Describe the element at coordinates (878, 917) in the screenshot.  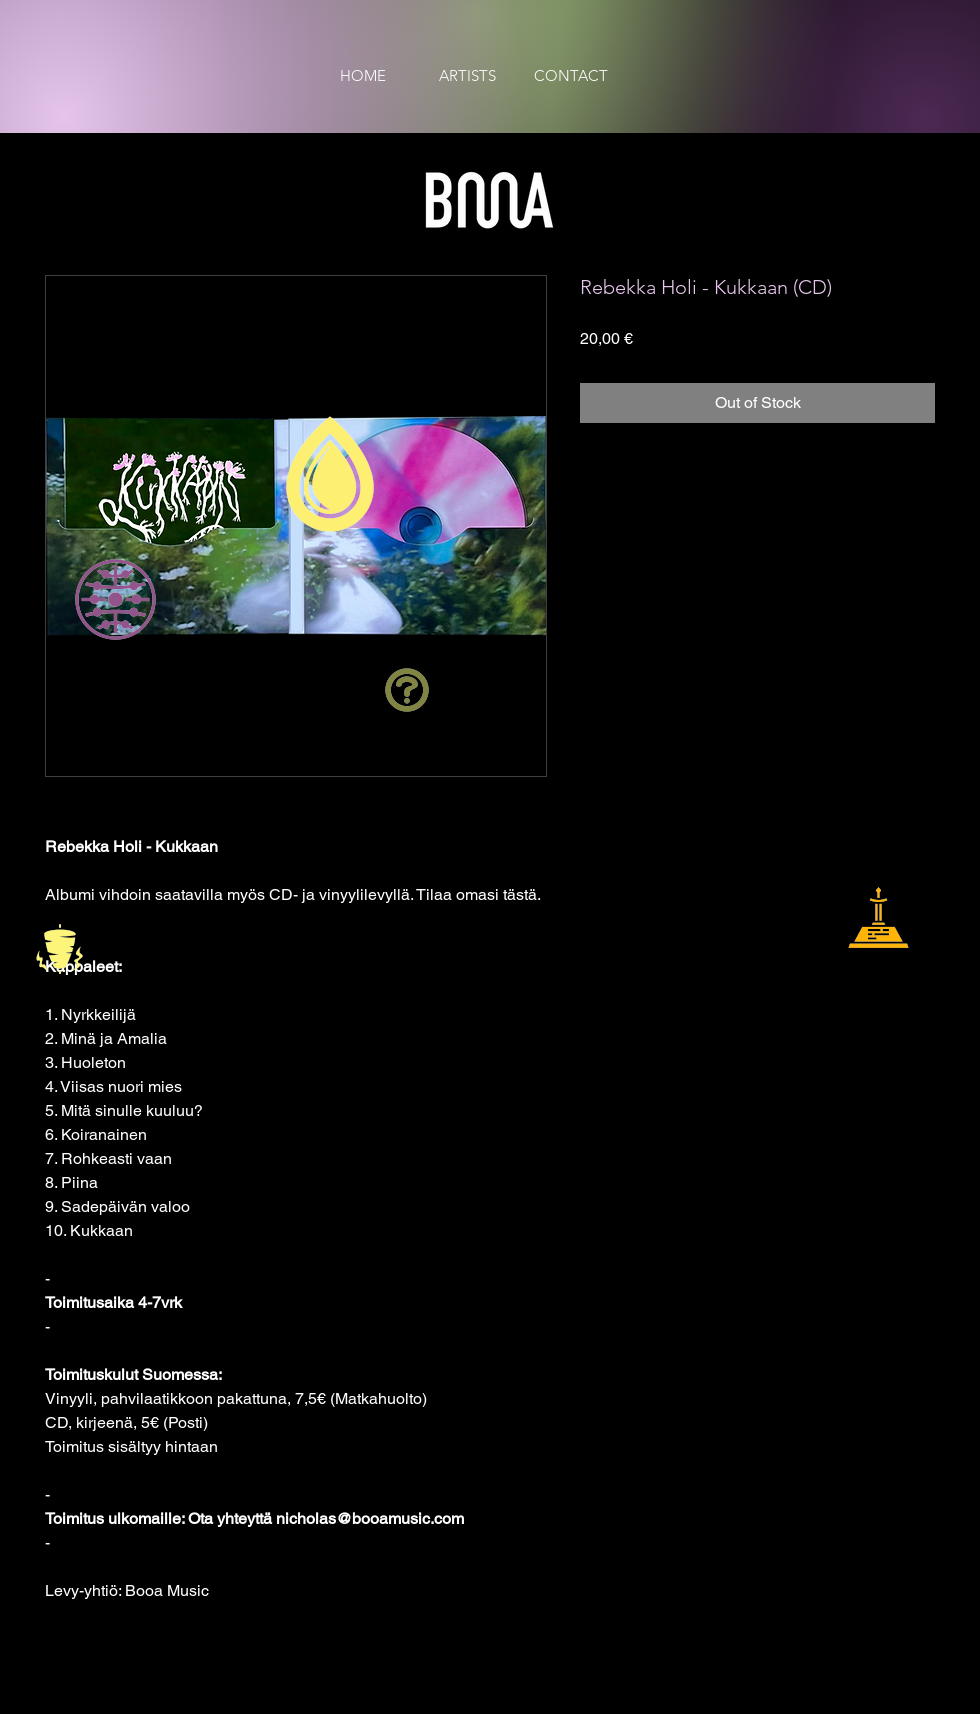
I see `access the altar or shrine menu` at that location.